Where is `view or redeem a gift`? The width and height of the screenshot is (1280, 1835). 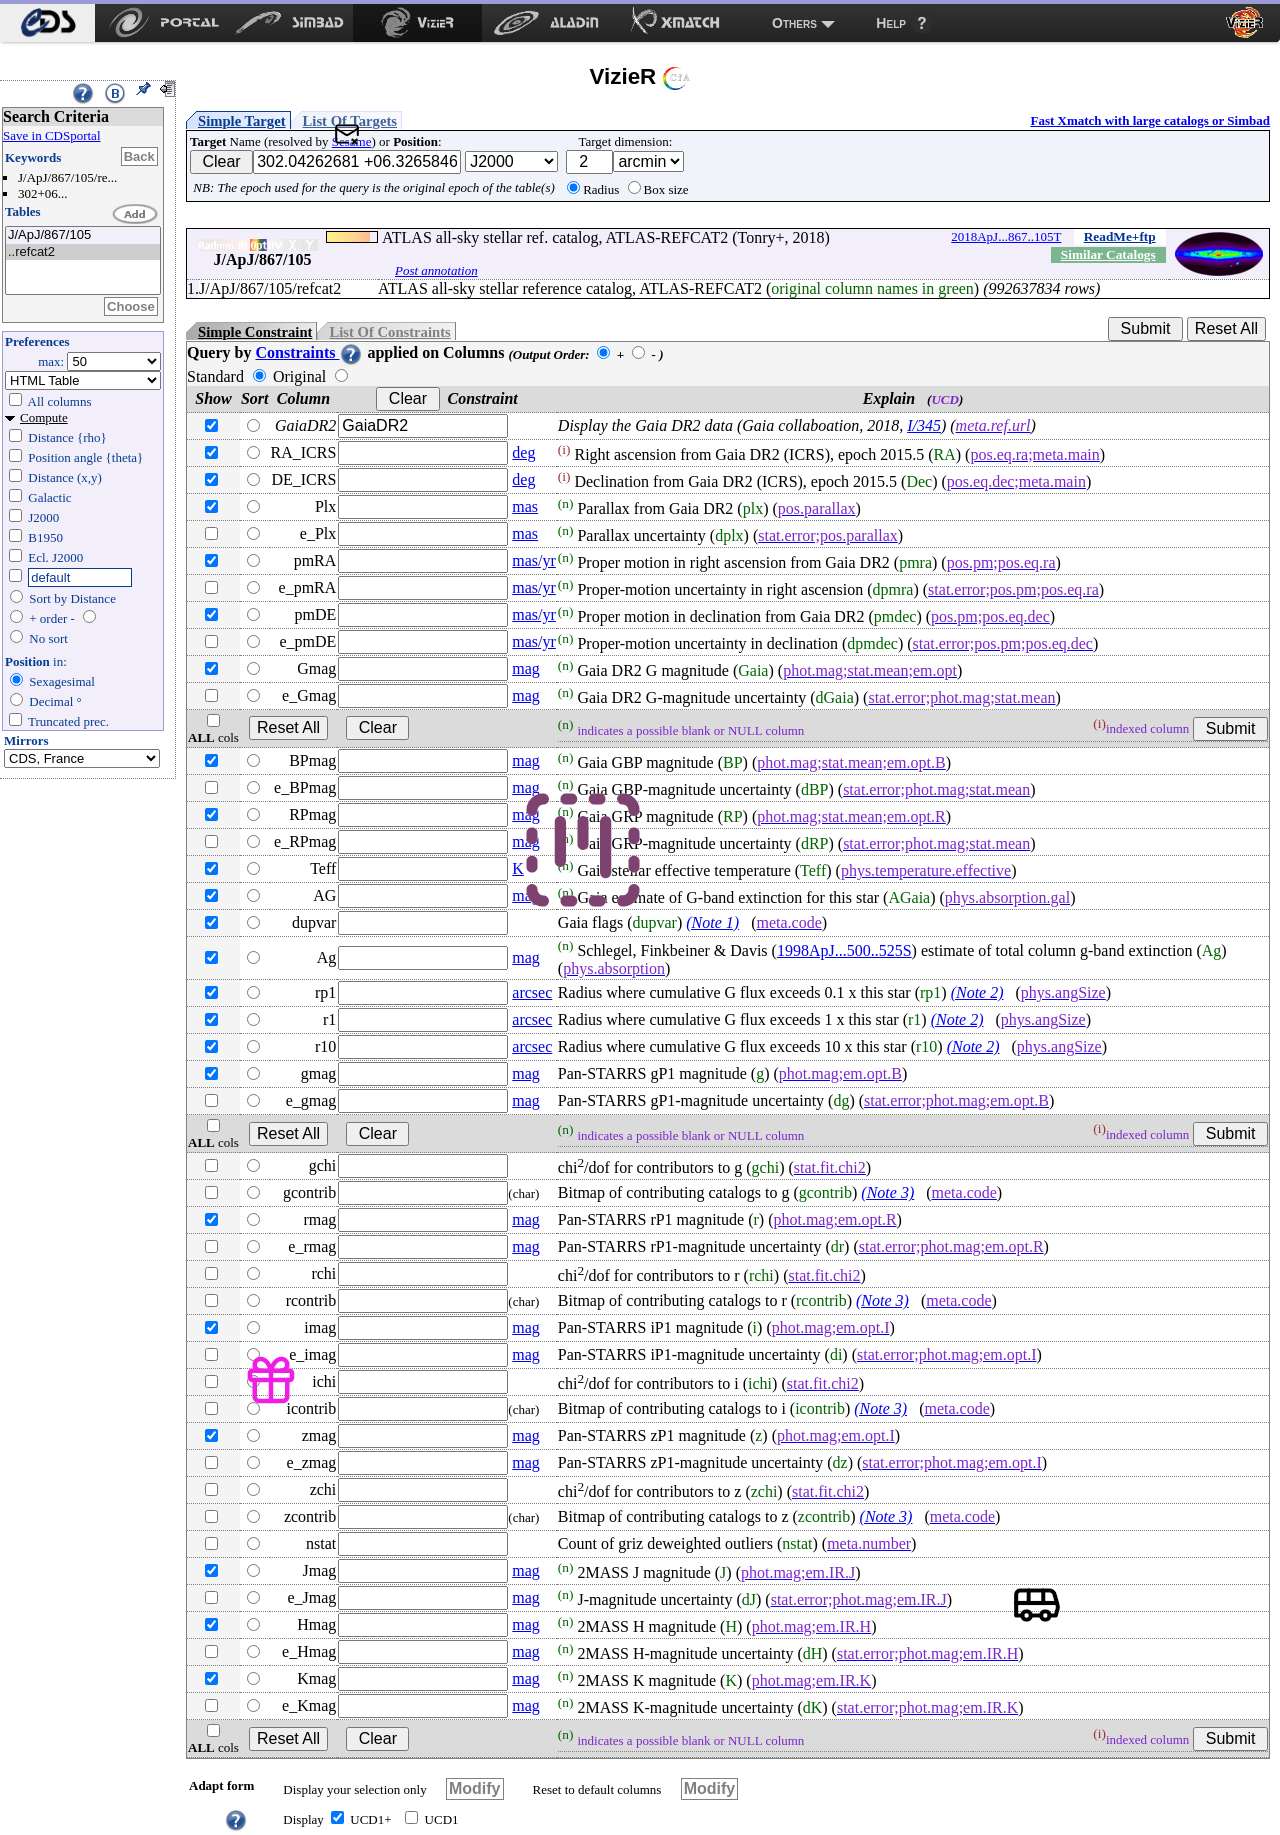
view or redeem a gift is located at coordinates (271, 1380).